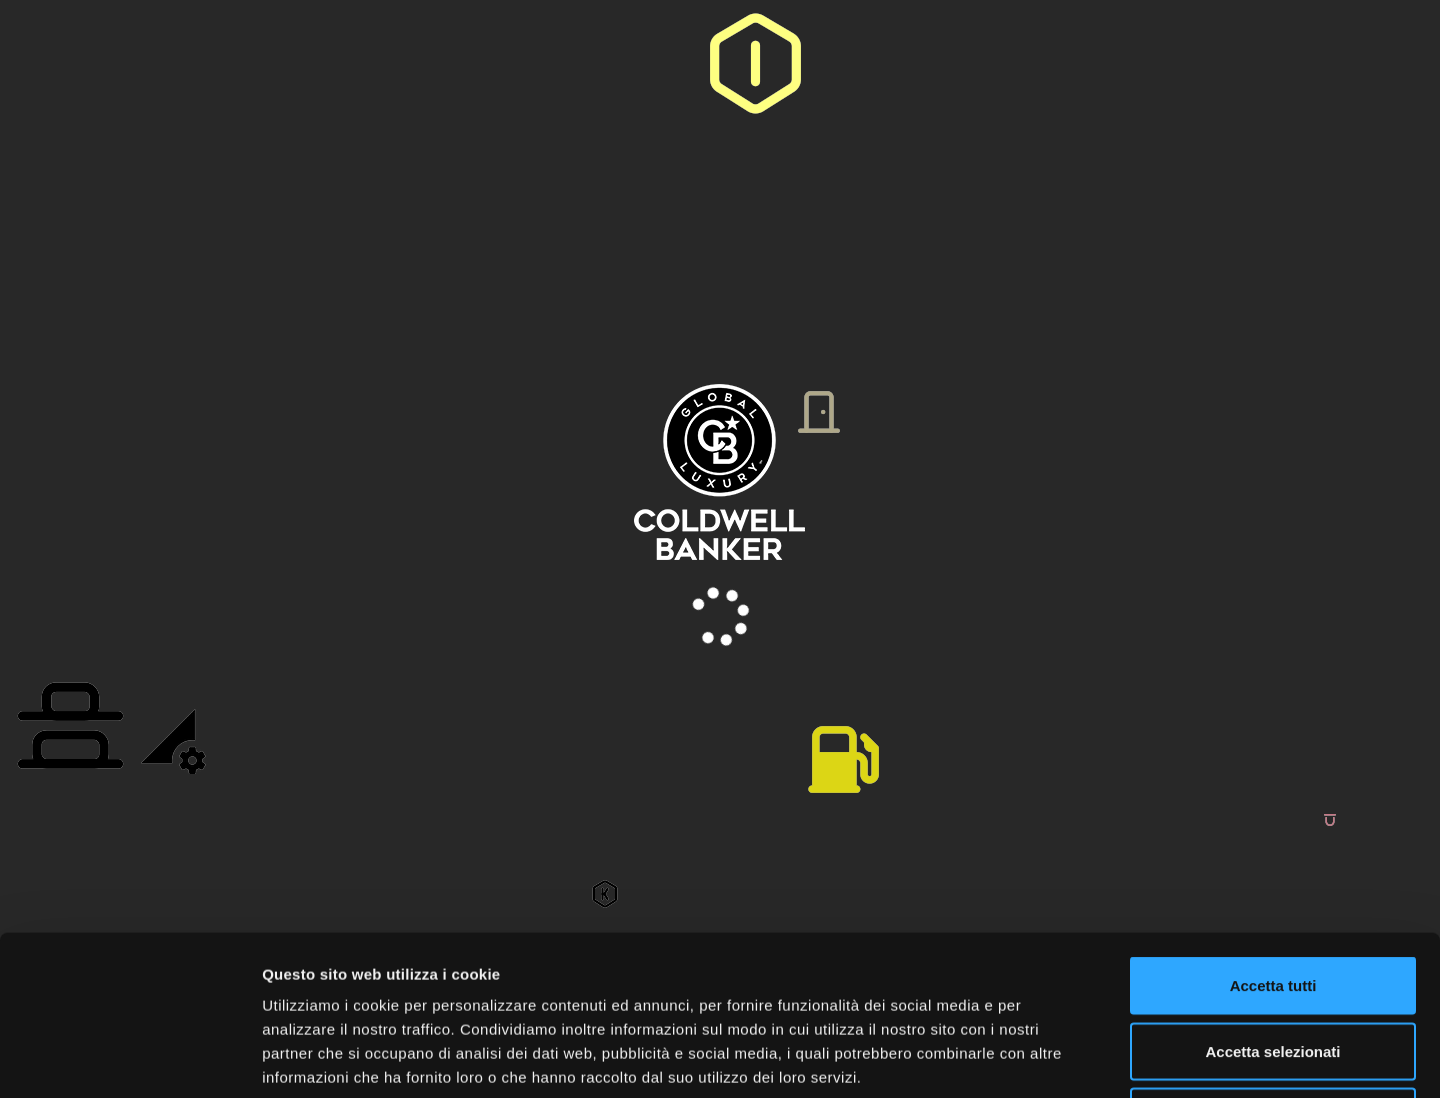 This screenshot has height=1098, width=1440. I want to click on align elements to the bottom with equal vertical spacing, so click(70, 725).